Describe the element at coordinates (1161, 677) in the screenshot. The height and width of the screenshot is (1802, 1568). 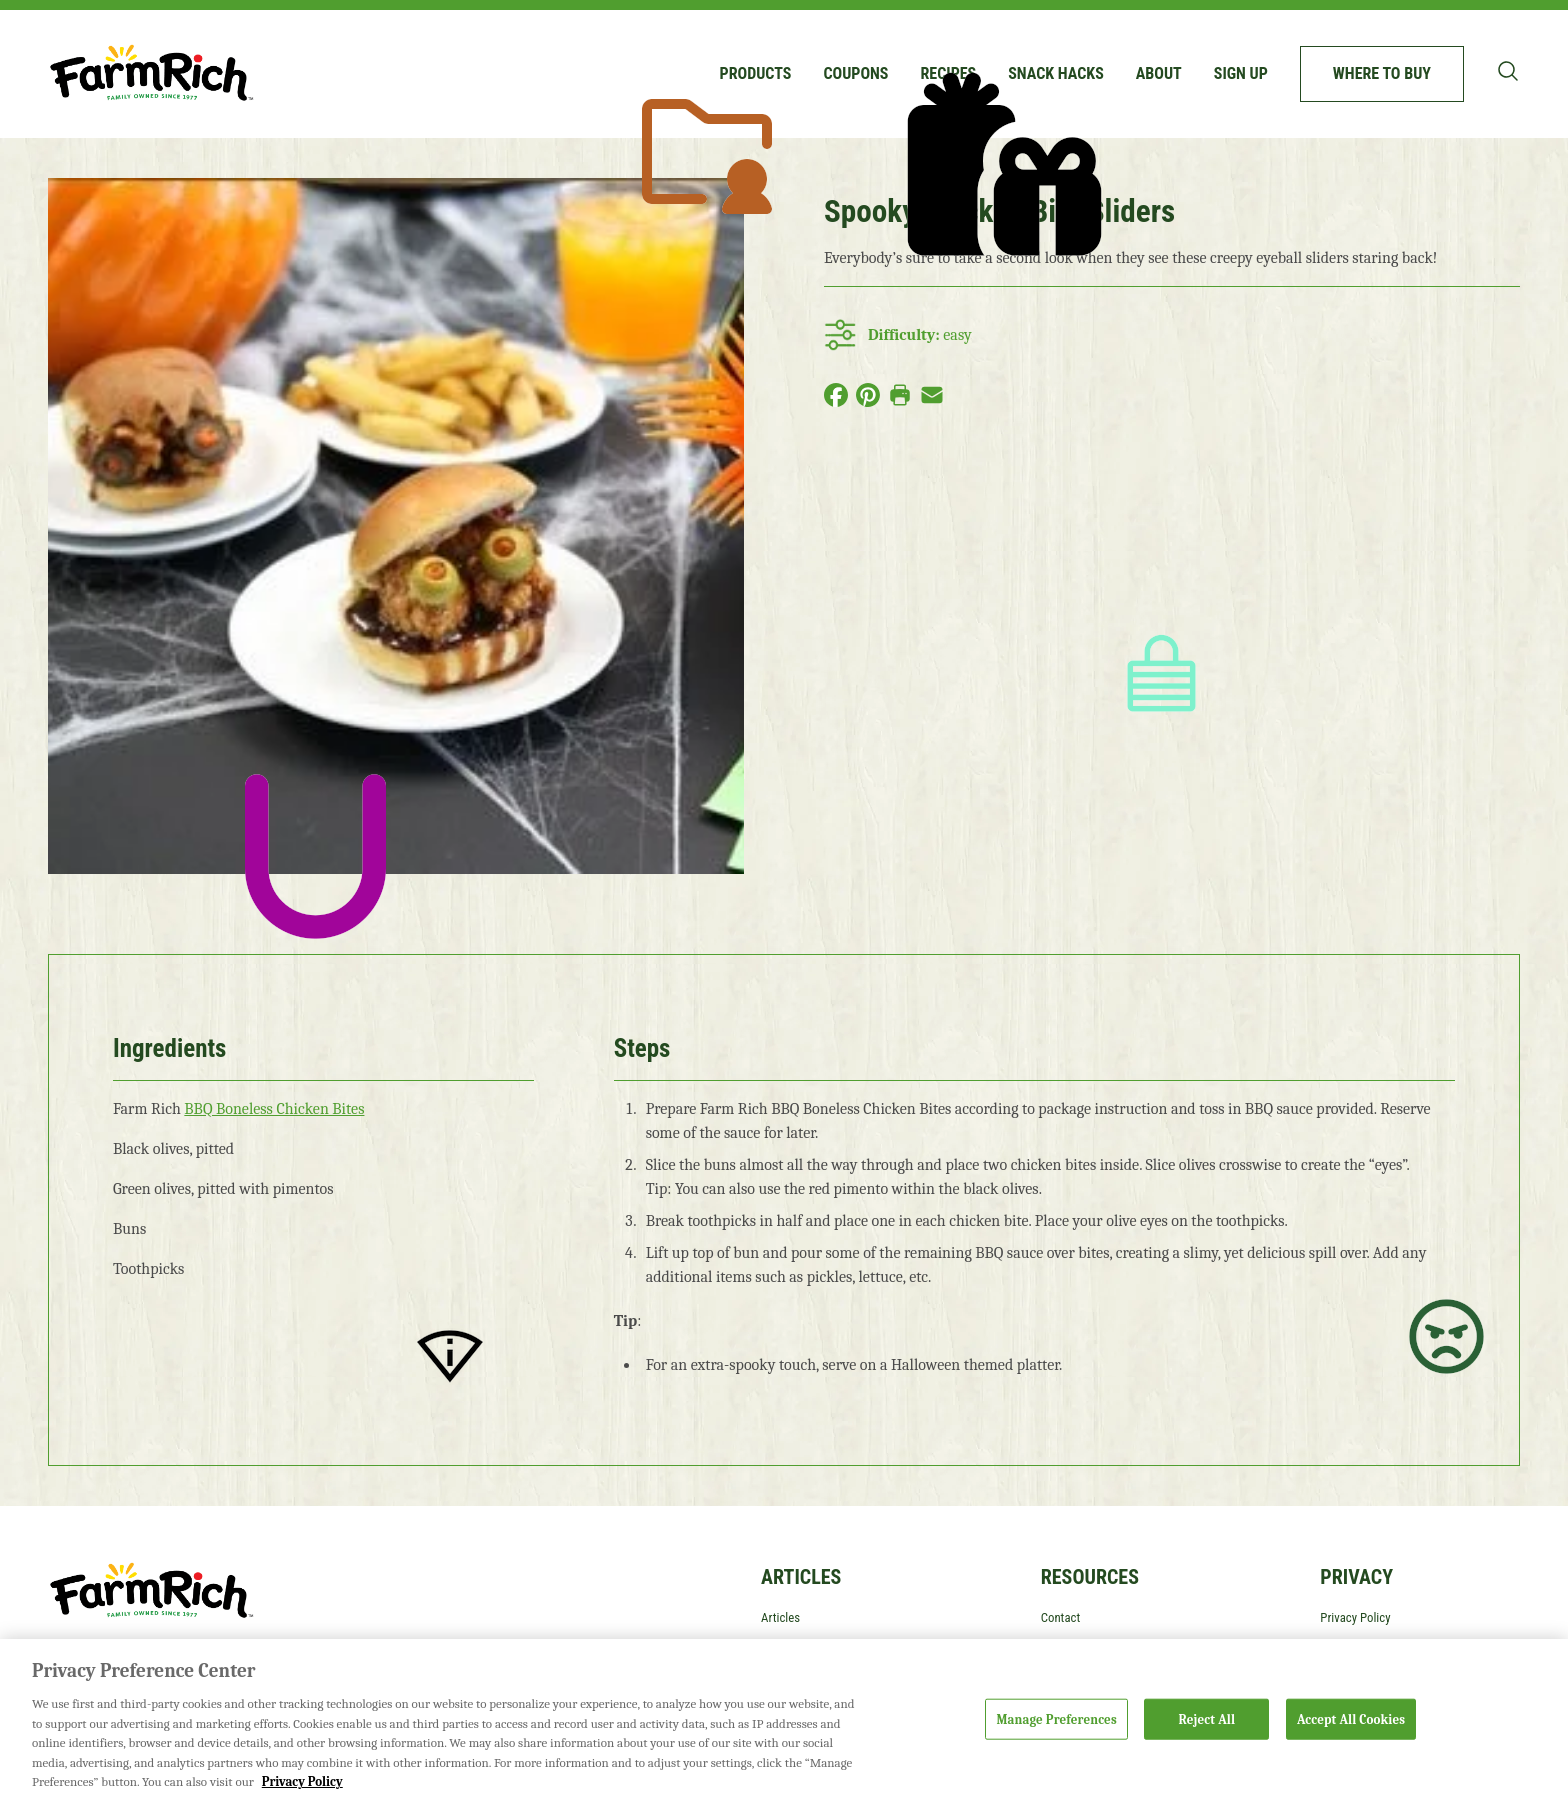
I see `indicates a secure or encrypted connection` at that location.